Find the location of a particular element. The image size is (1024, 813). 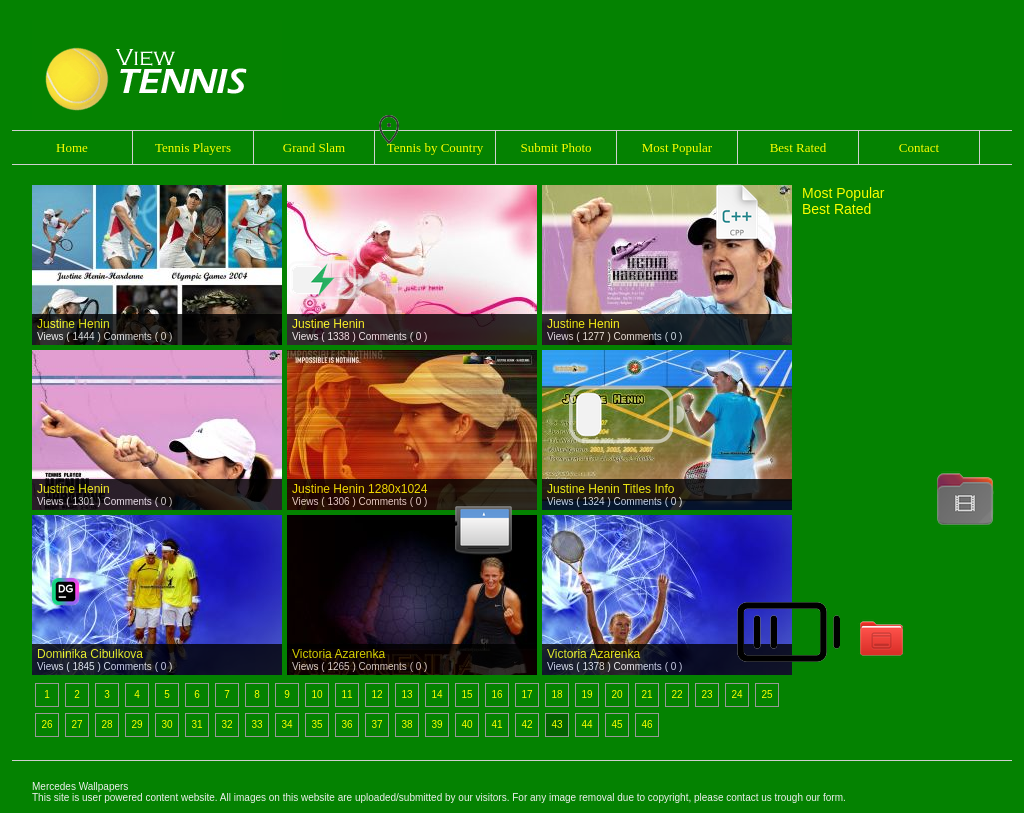

open adobe xd application is located at coordinates (483, 529).